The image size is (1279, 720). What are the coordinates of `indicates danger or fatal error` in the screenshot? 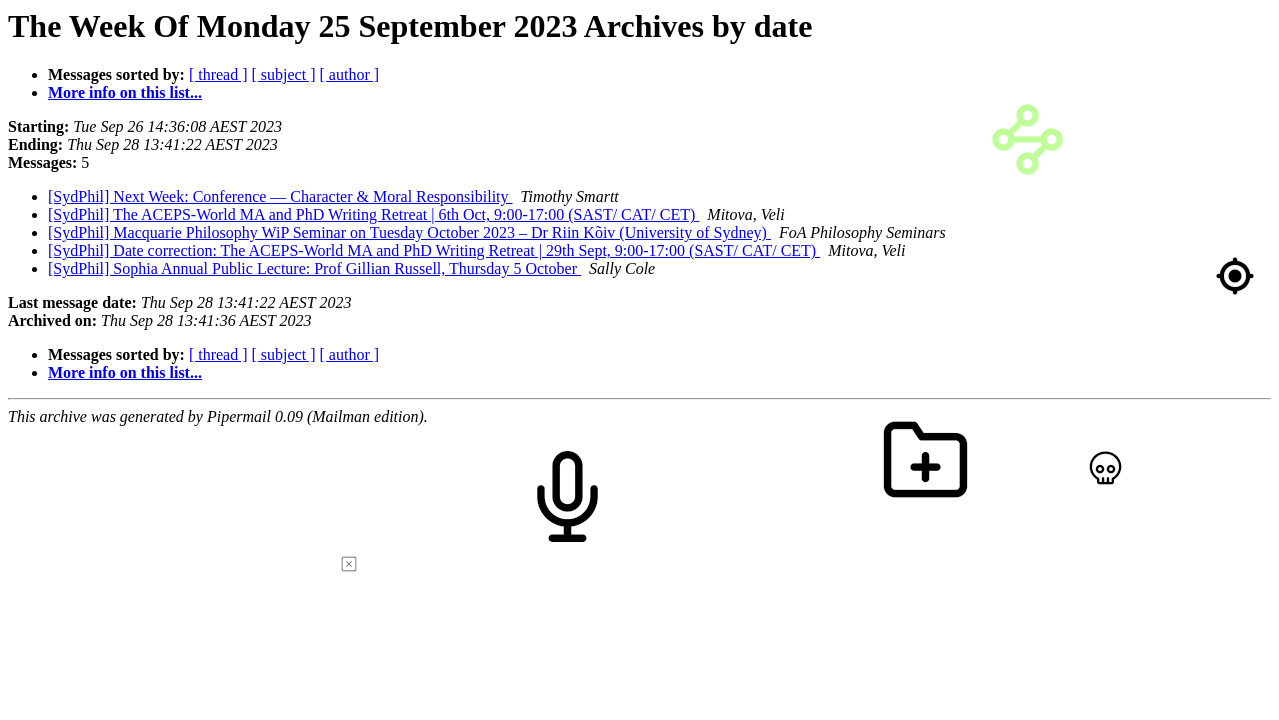 It's located at (1105, 468).